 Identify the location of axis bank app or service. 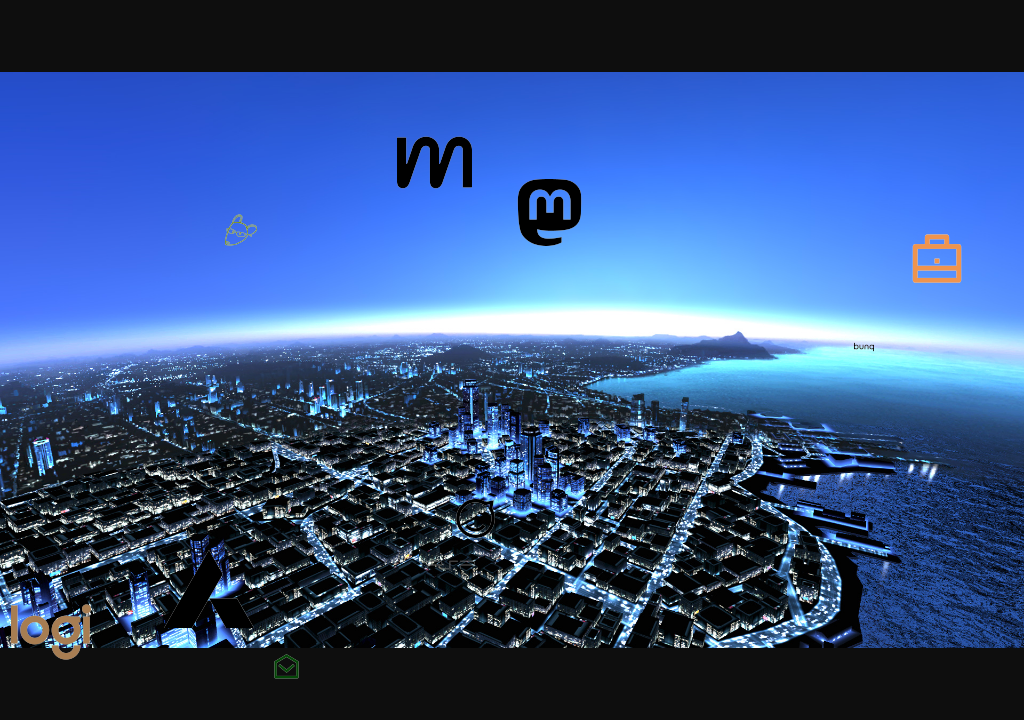
(209, 589).